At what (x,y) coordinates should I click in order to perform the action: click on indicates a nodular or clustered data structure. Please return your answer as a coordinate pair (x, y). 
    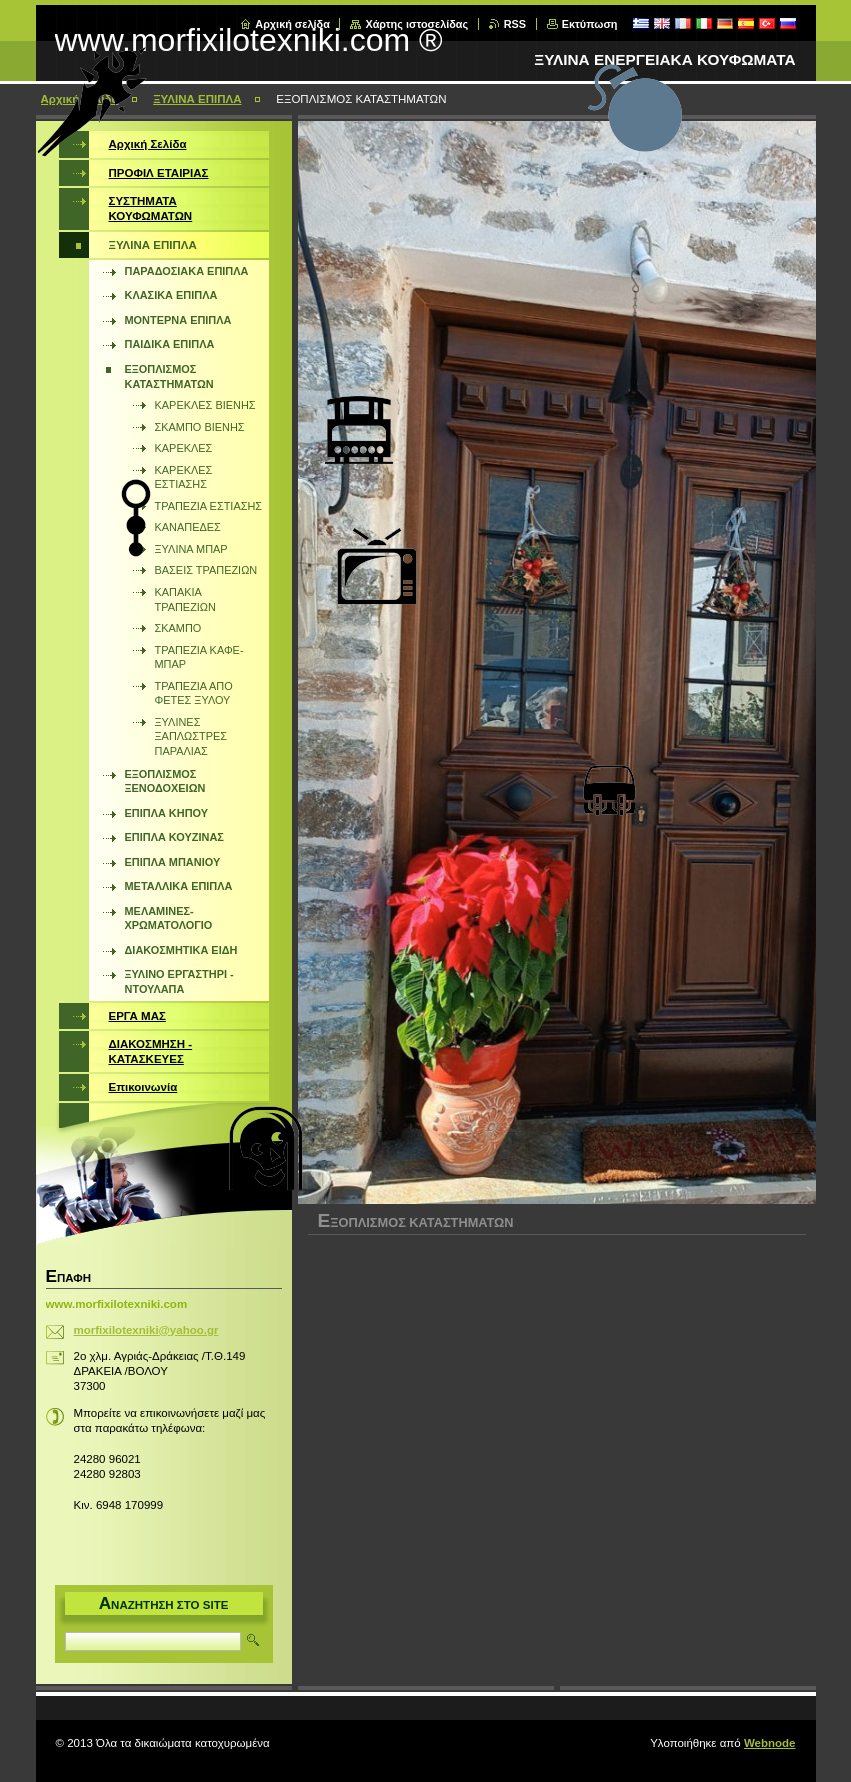
    Looking at the image, I should click on (136, 518).